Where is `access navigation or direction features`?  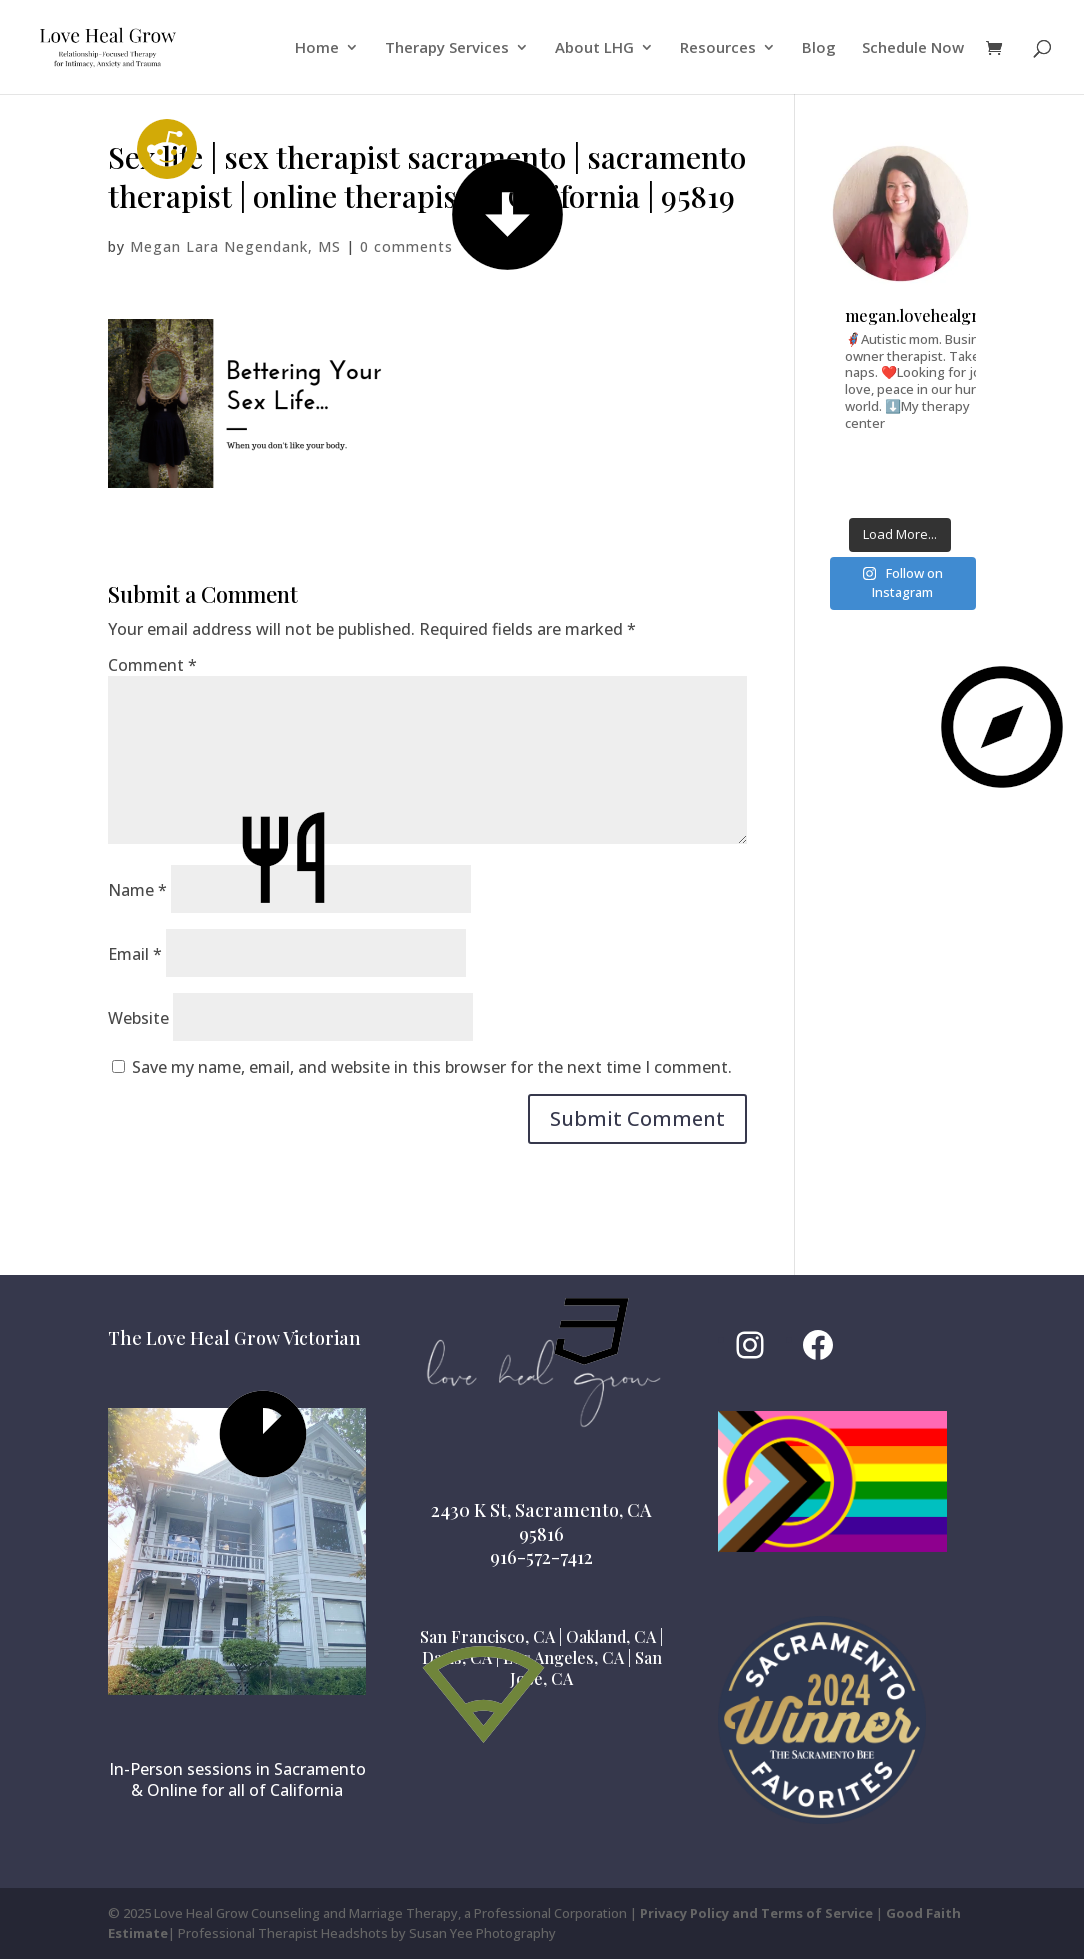
access navigation or direction features is located at coordinates (1002, 727).